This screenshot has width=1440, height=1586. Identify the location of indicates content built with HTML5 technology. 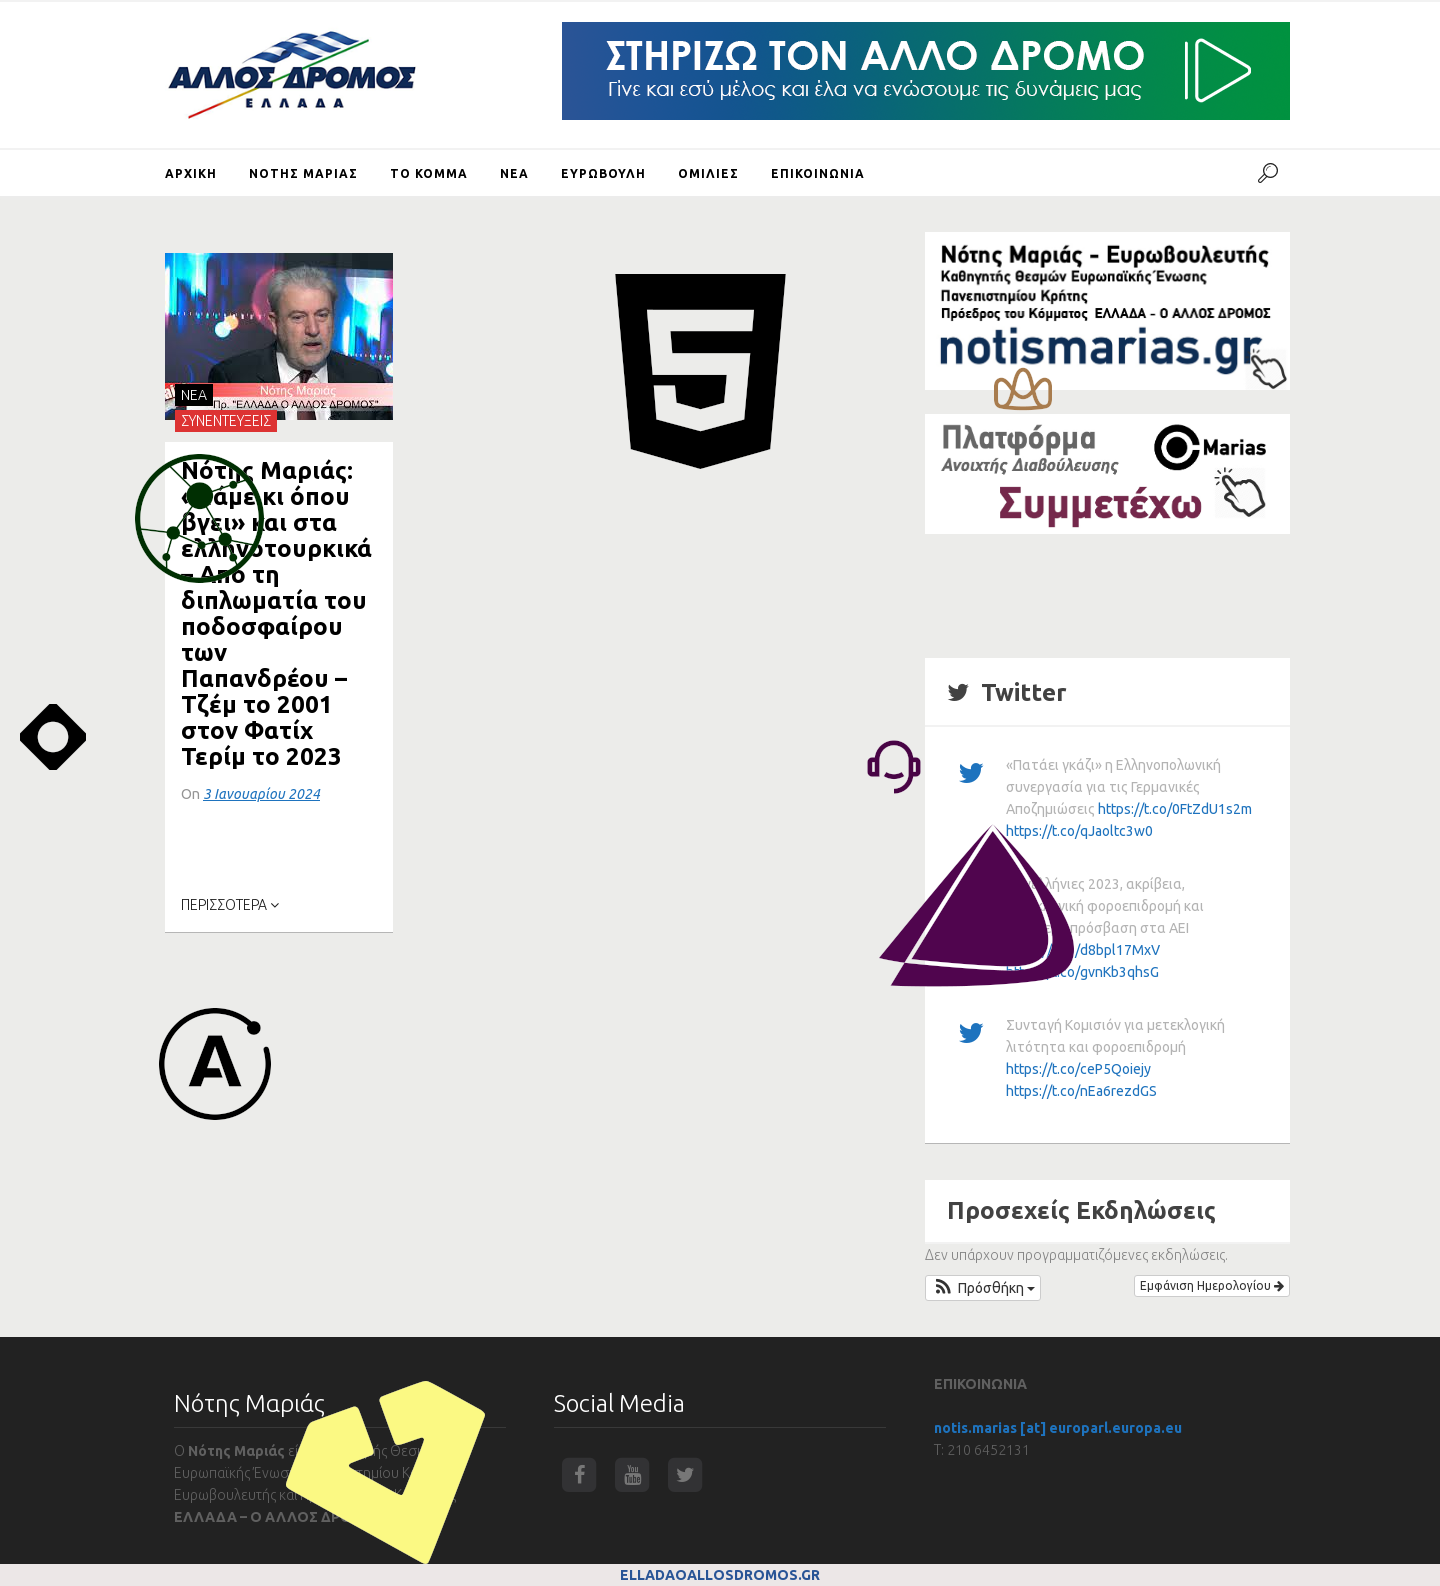
(700, 371).